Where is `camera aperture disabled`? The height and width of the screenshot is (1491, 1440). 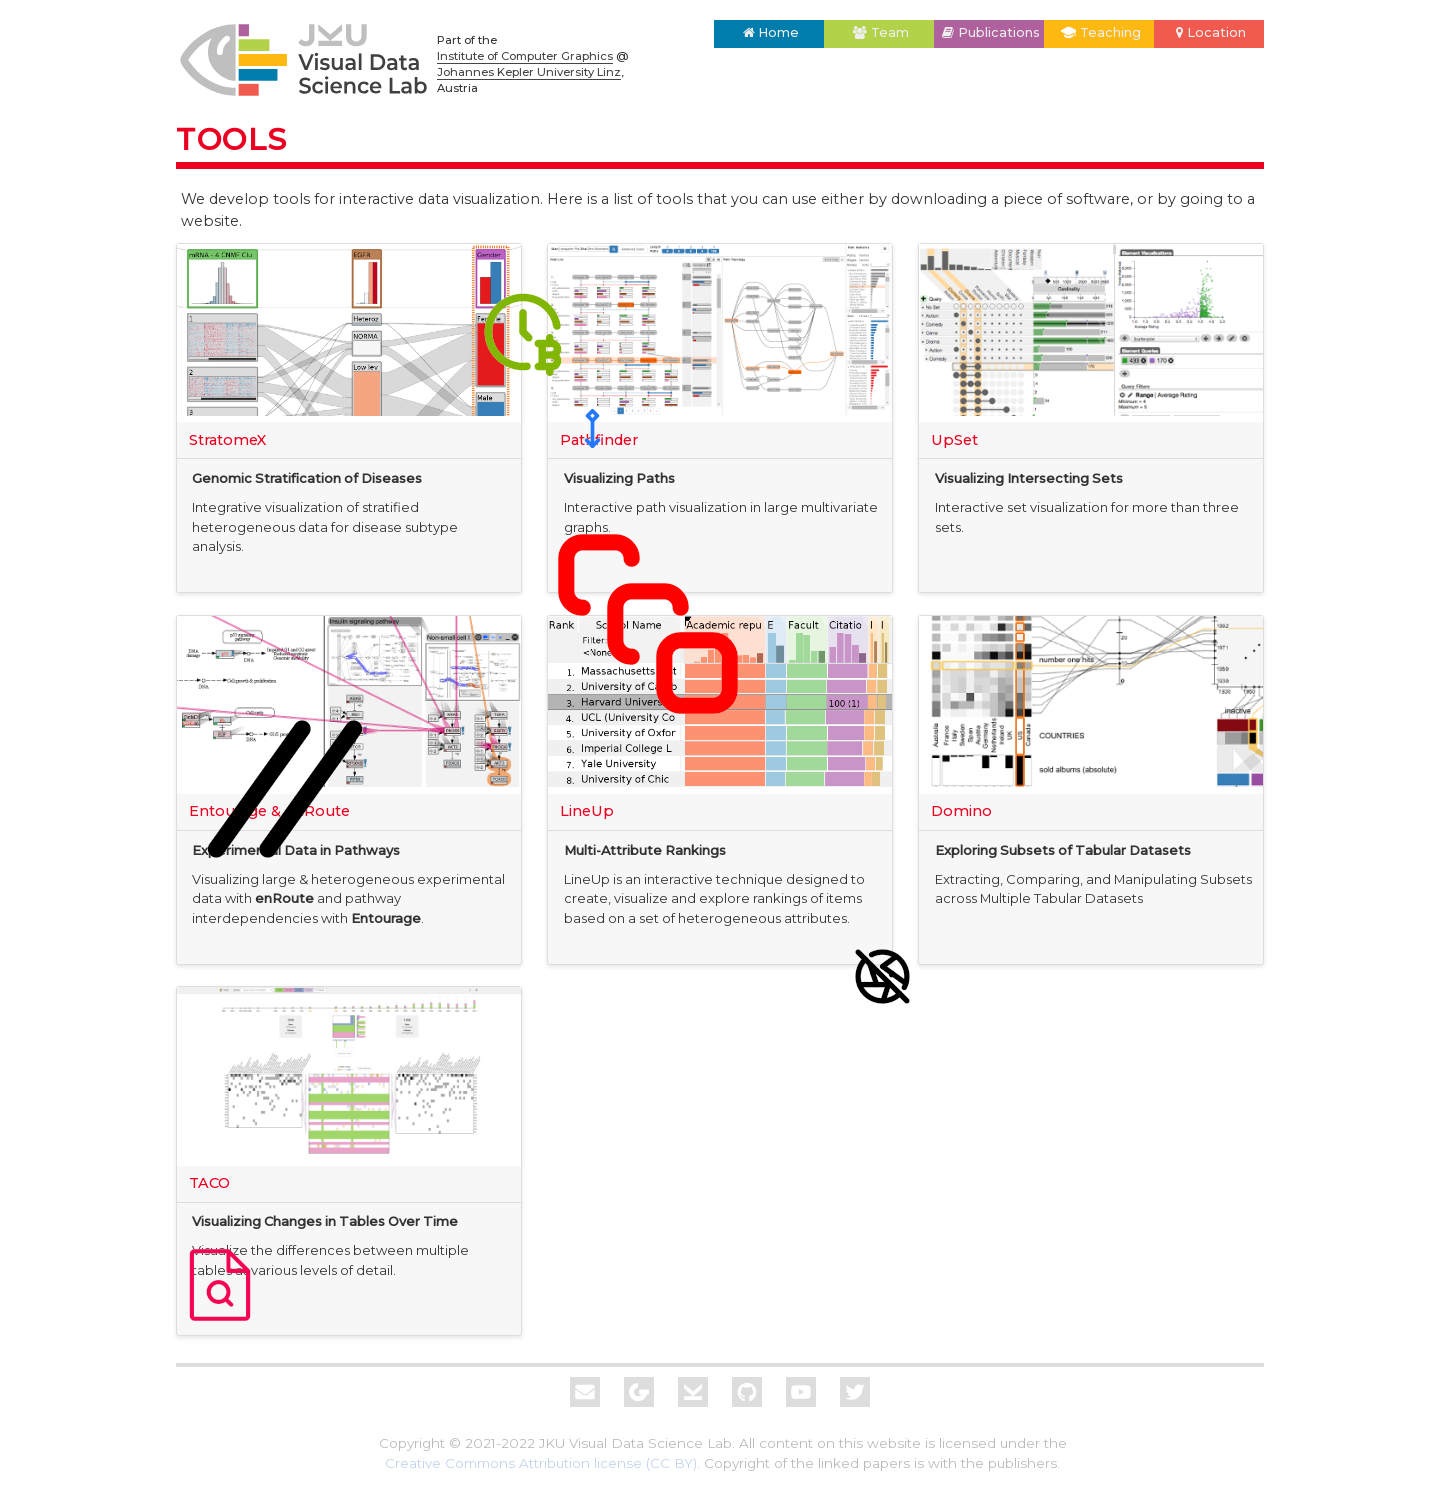
camera aperture disabled is located at coordinates (882, 976).